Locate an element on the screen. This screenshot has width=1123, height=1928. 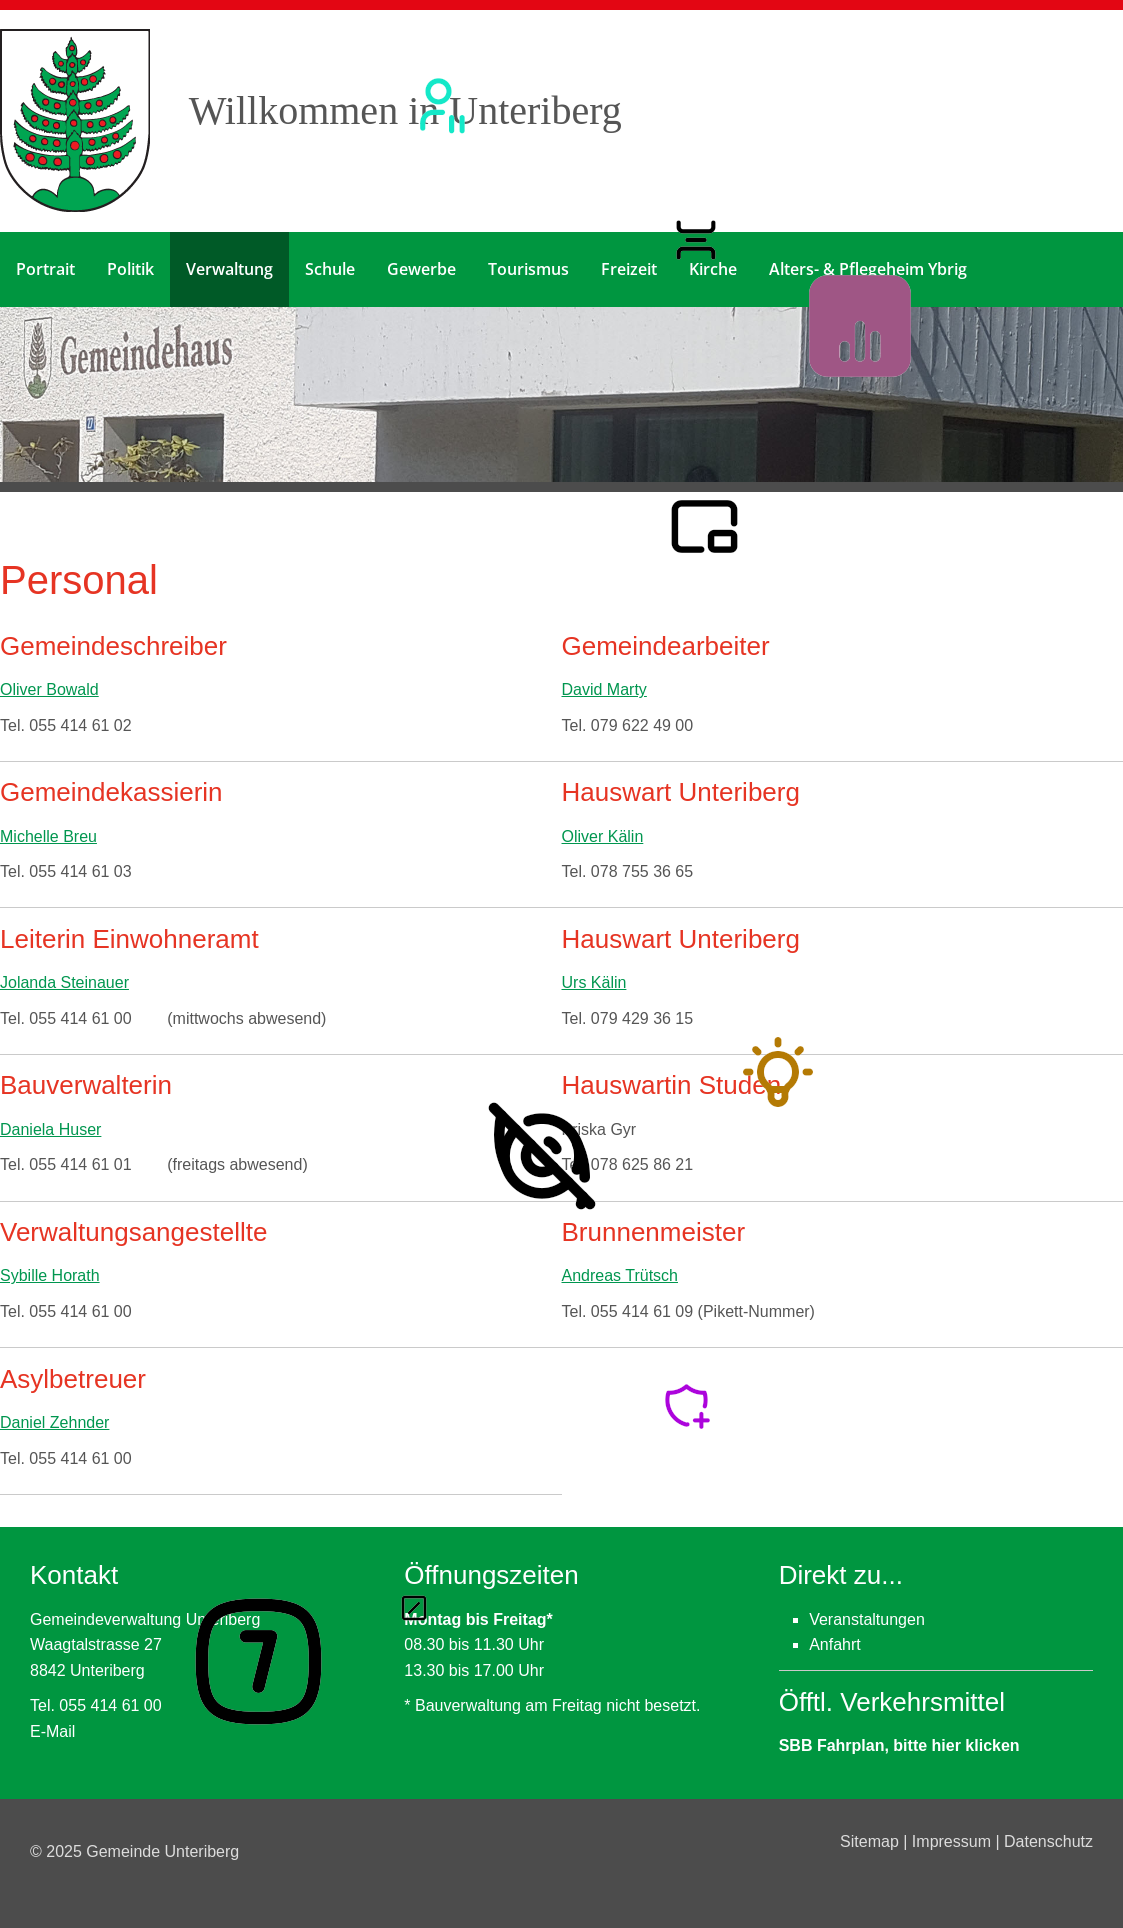
disable storm alerts is located at coordinates (542, 1156).